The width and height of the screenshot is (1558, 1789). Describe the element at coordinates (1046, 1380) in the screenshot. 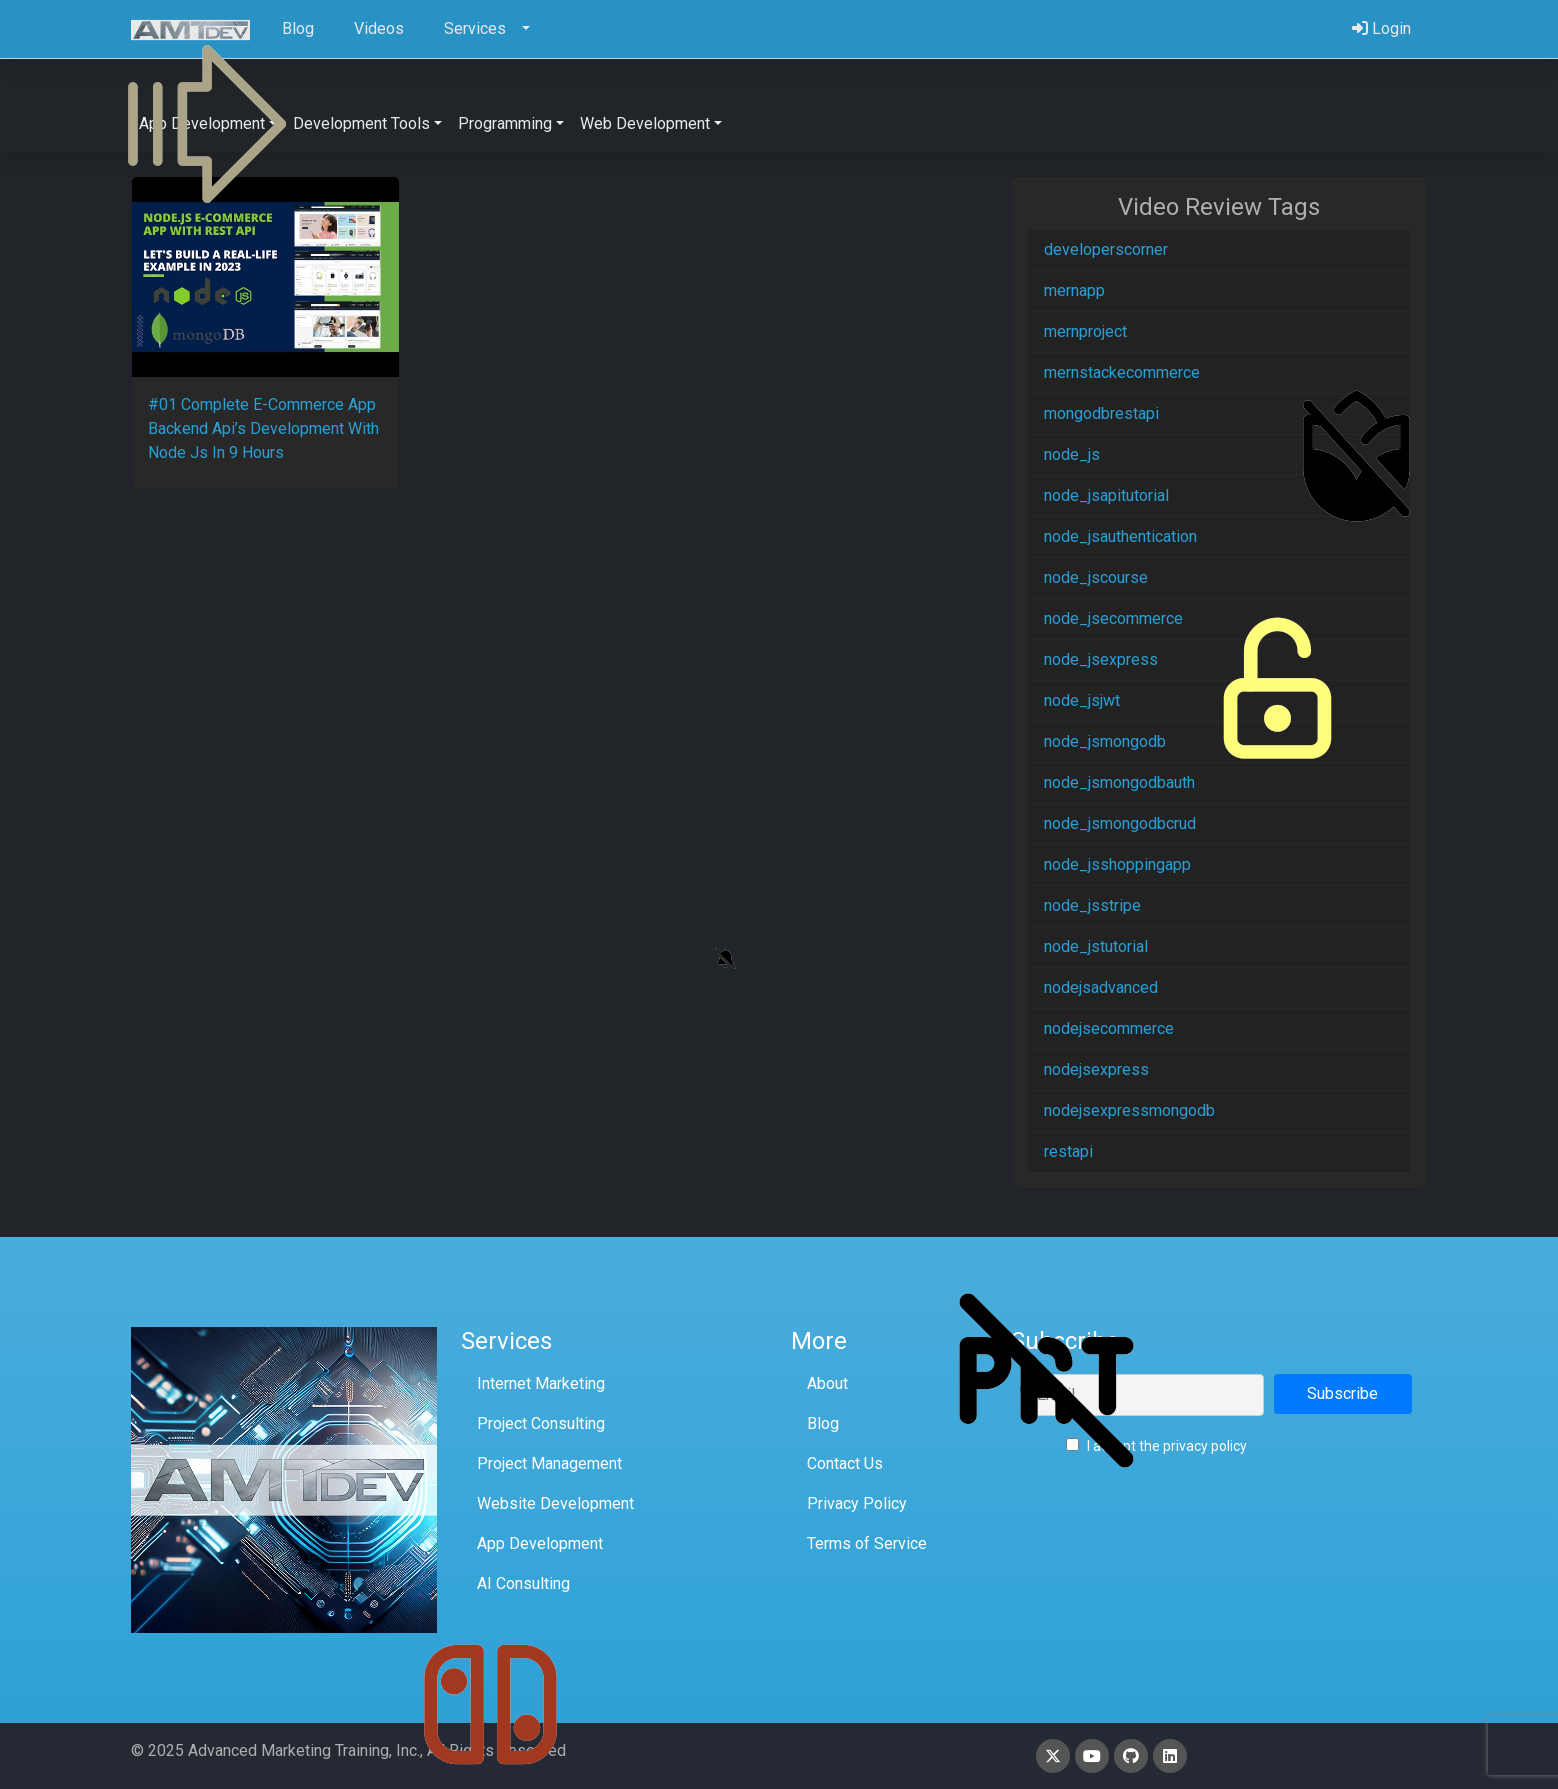

I see `http patch request disabled or unavailable` at that location.